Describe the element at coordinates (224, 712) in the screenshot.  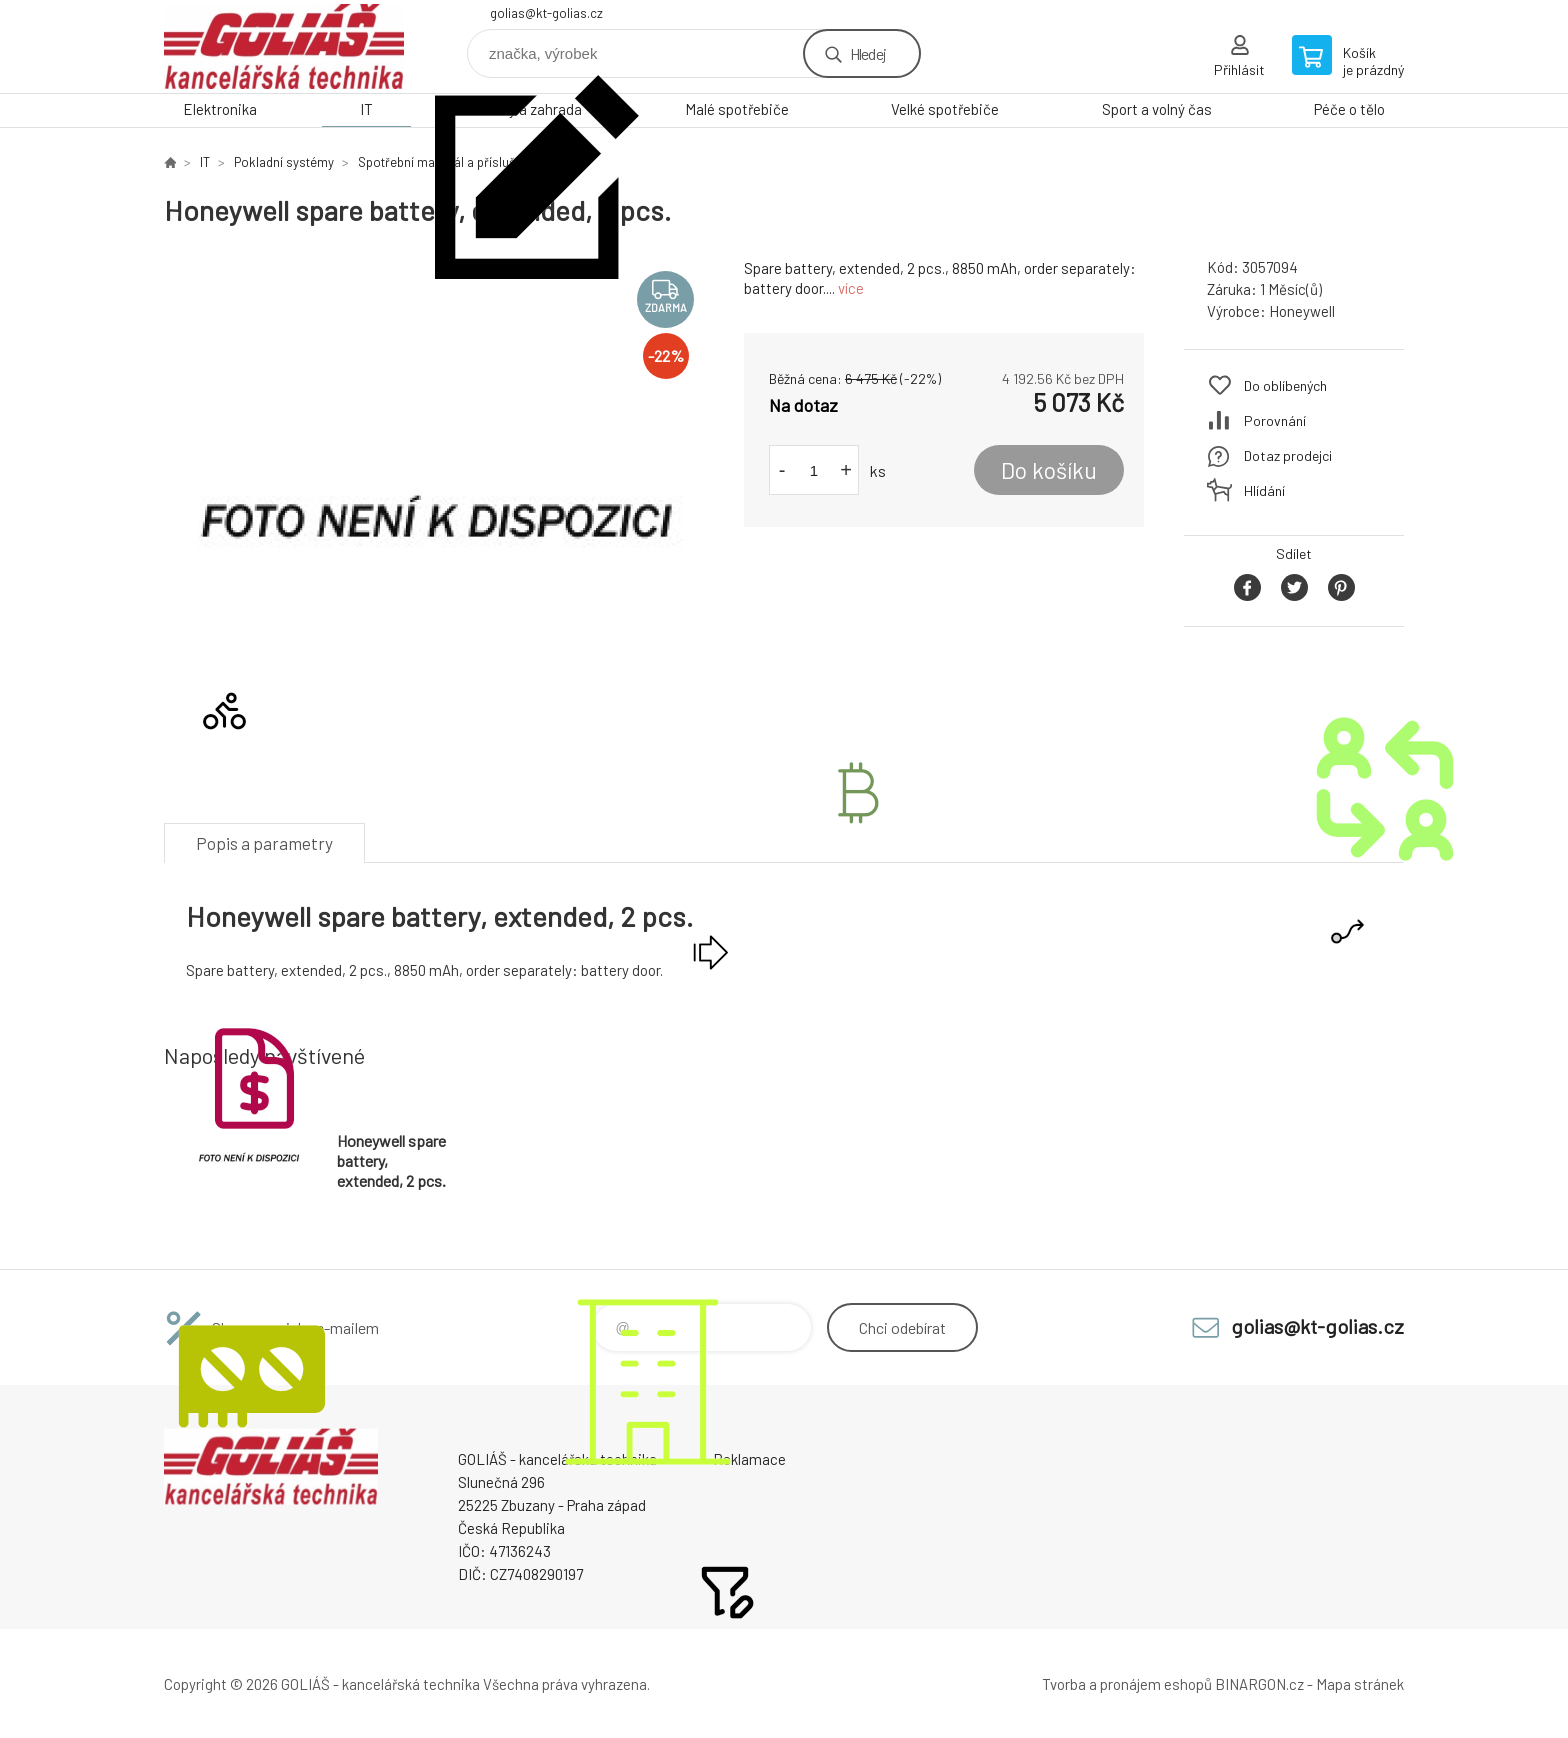
I see `access cycling or bike-related features` at that location.